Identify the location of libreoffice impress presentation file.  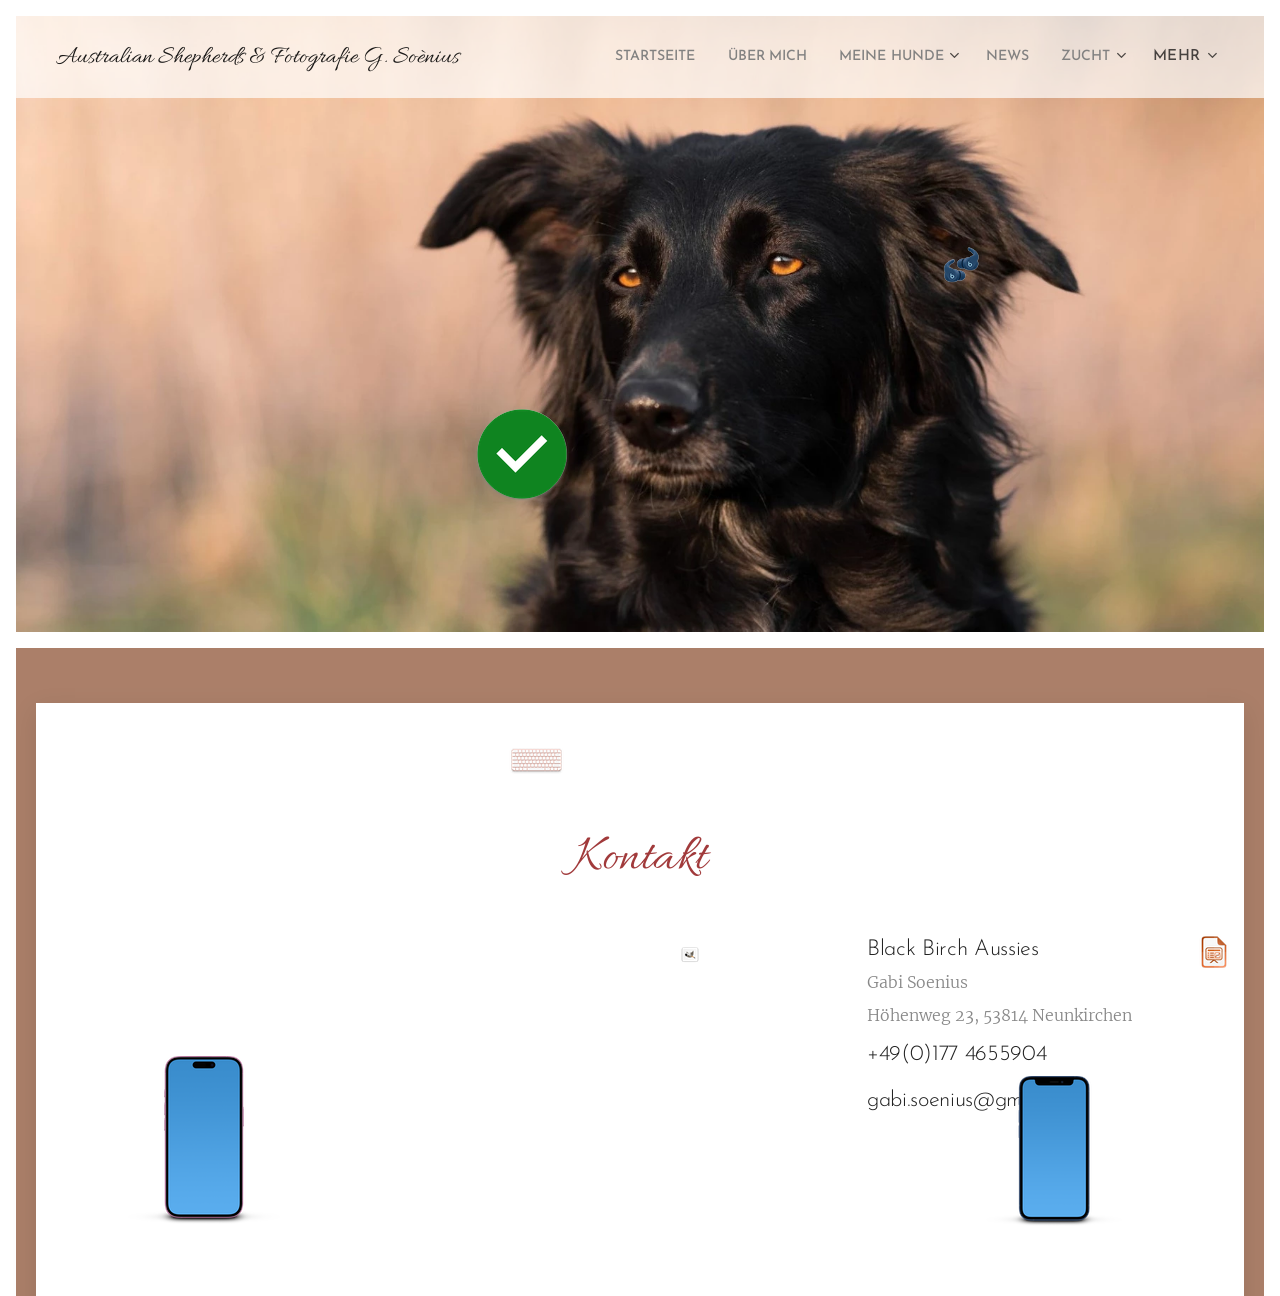
(1214, 952).